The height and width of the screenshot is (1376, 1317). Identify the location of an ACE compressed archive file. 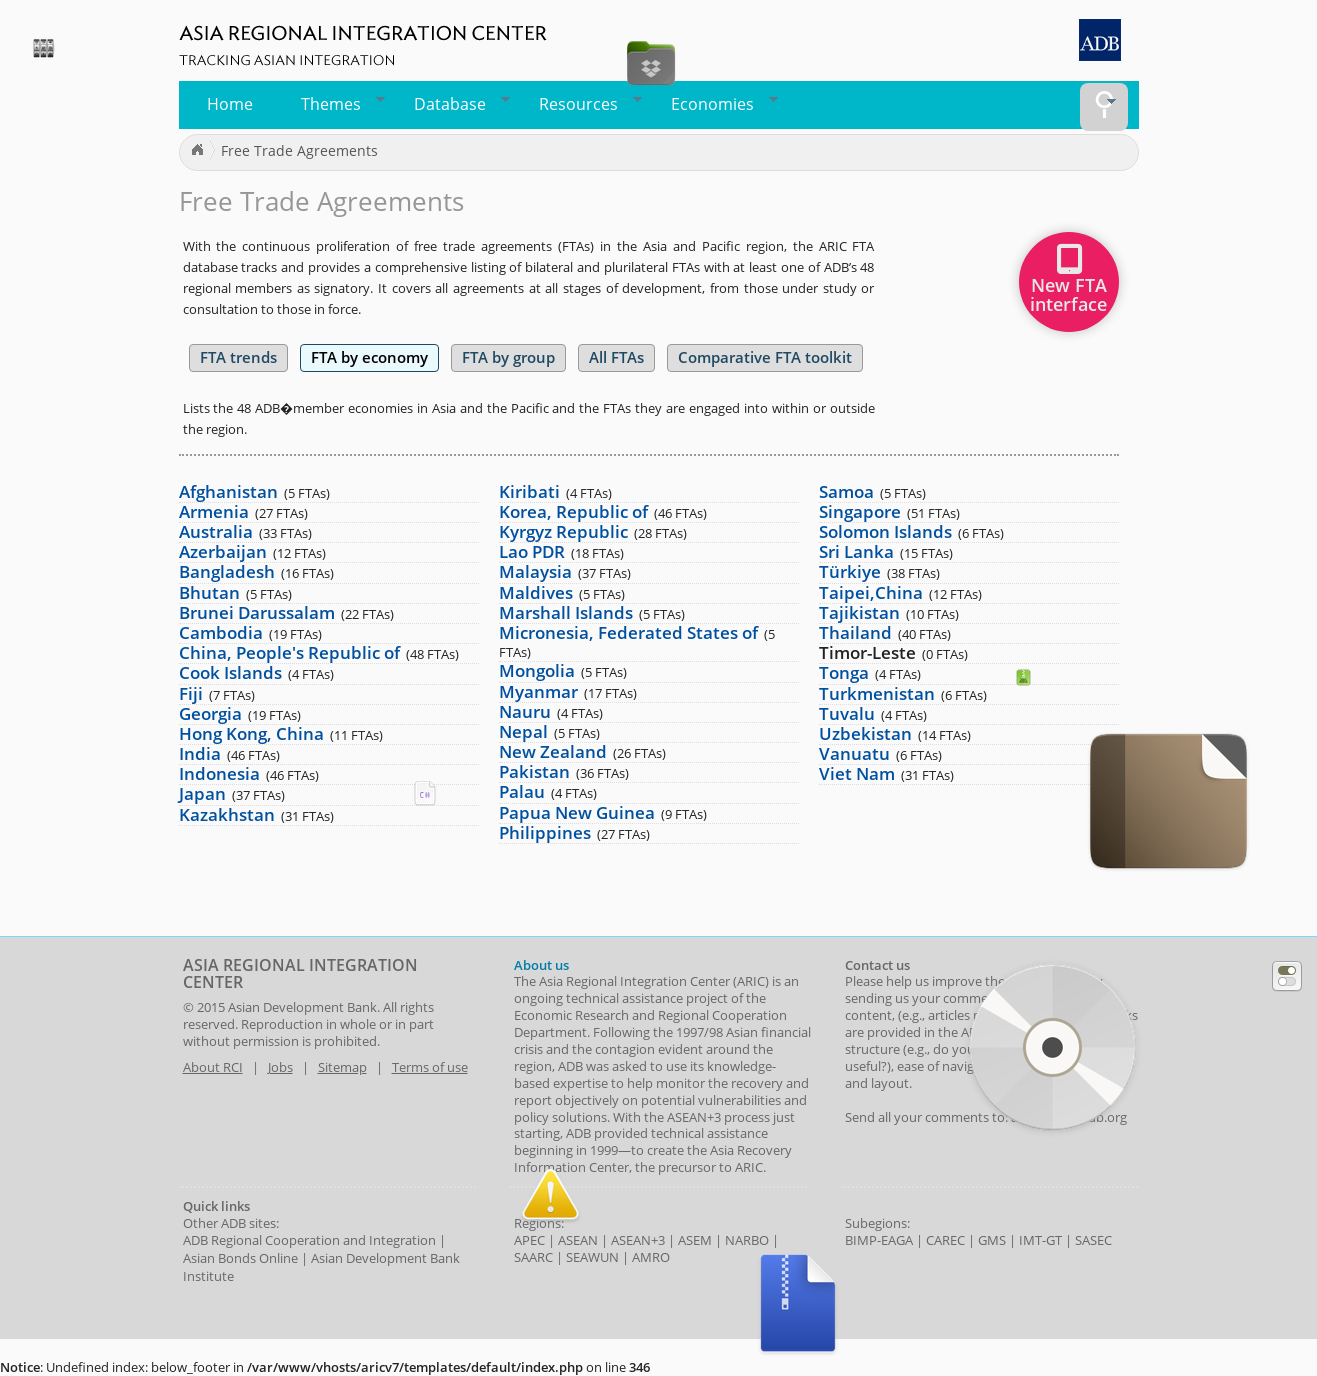
(798, 1305).